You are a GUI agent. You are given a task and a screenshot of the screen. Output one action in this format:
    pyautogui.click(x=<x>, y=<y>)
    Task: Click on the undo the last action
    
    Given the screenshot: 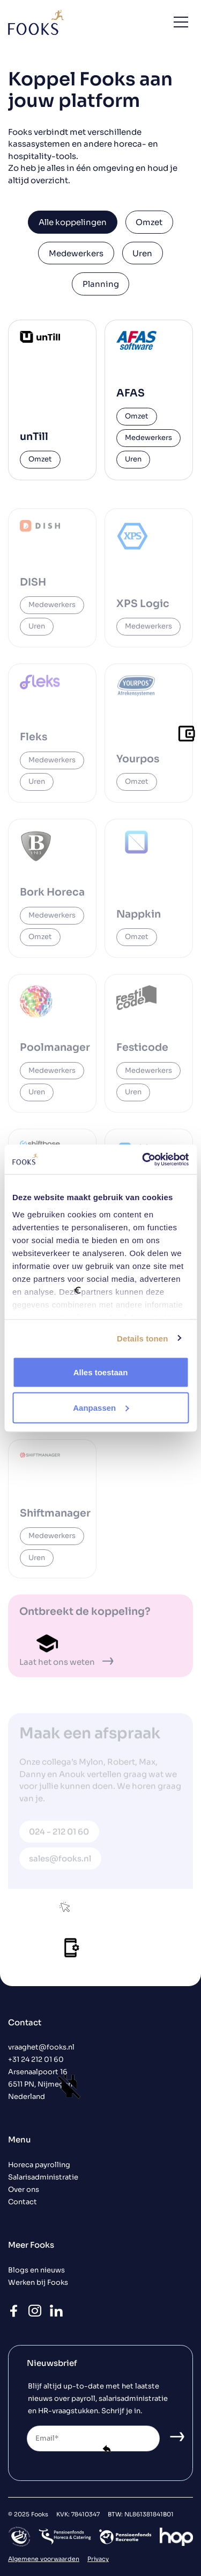 What is the action you would take?
    pyautogui.click(x=107, y=2449)
    